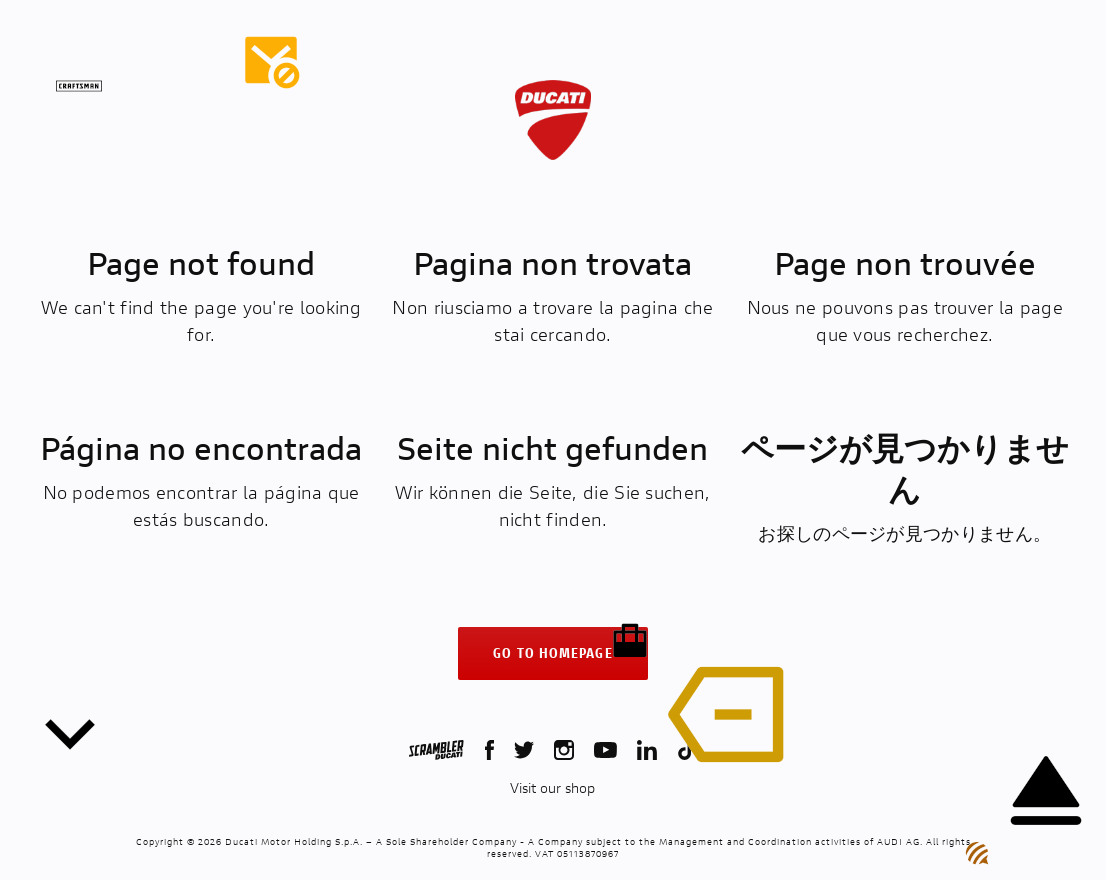  Describe the element at coordinates (630, 642) in the screenshot. I see `access work or business documents` at that location.